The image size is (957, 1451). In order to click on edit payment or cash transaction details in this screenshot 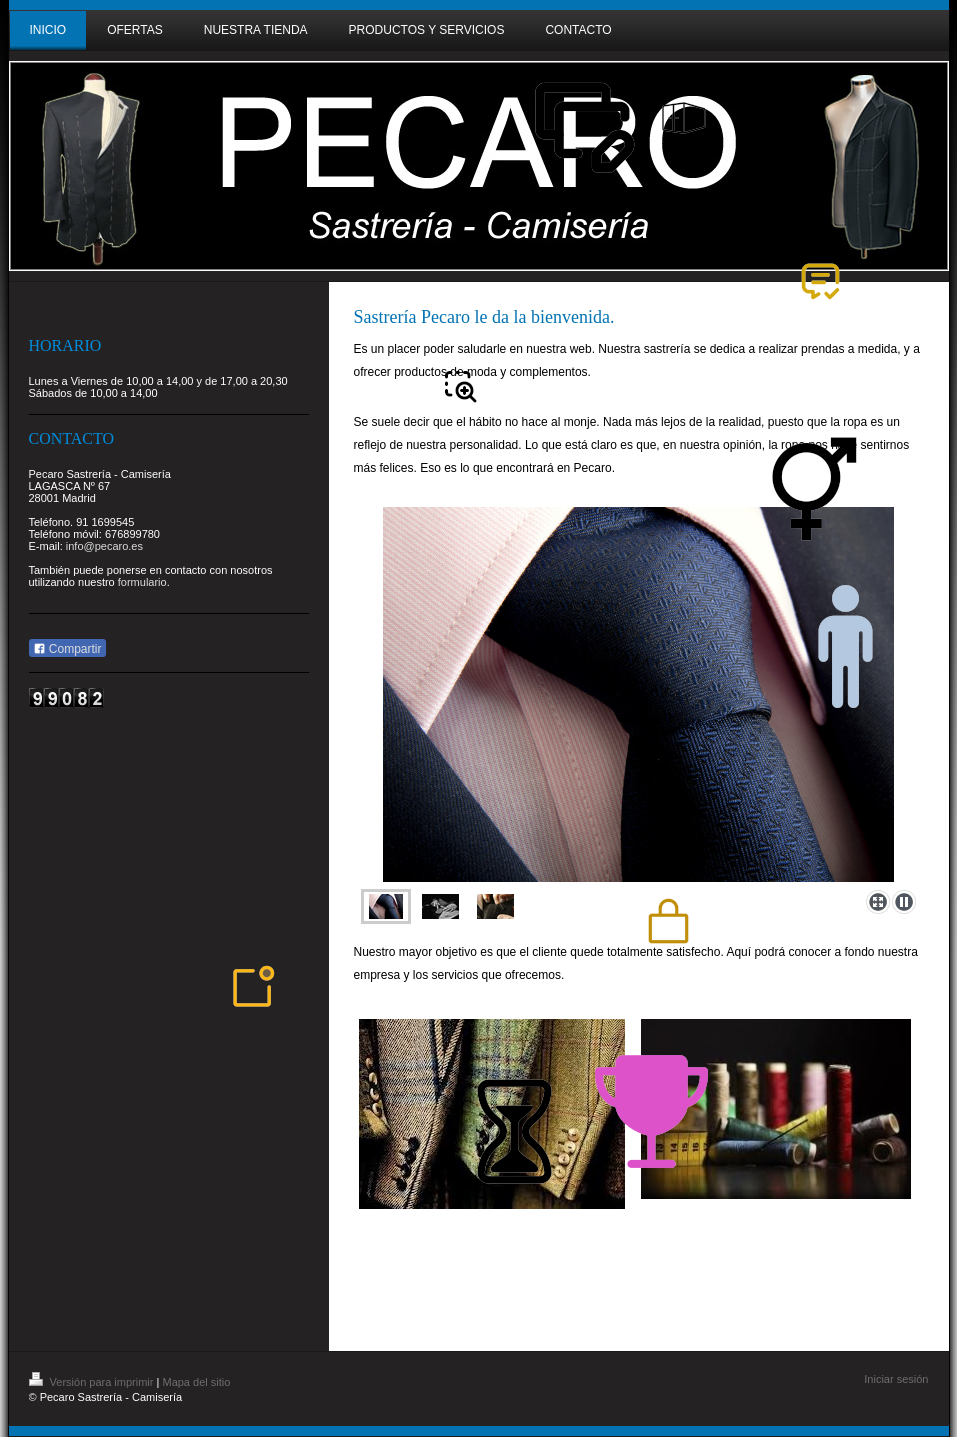, I will do `click(582, 120)`.